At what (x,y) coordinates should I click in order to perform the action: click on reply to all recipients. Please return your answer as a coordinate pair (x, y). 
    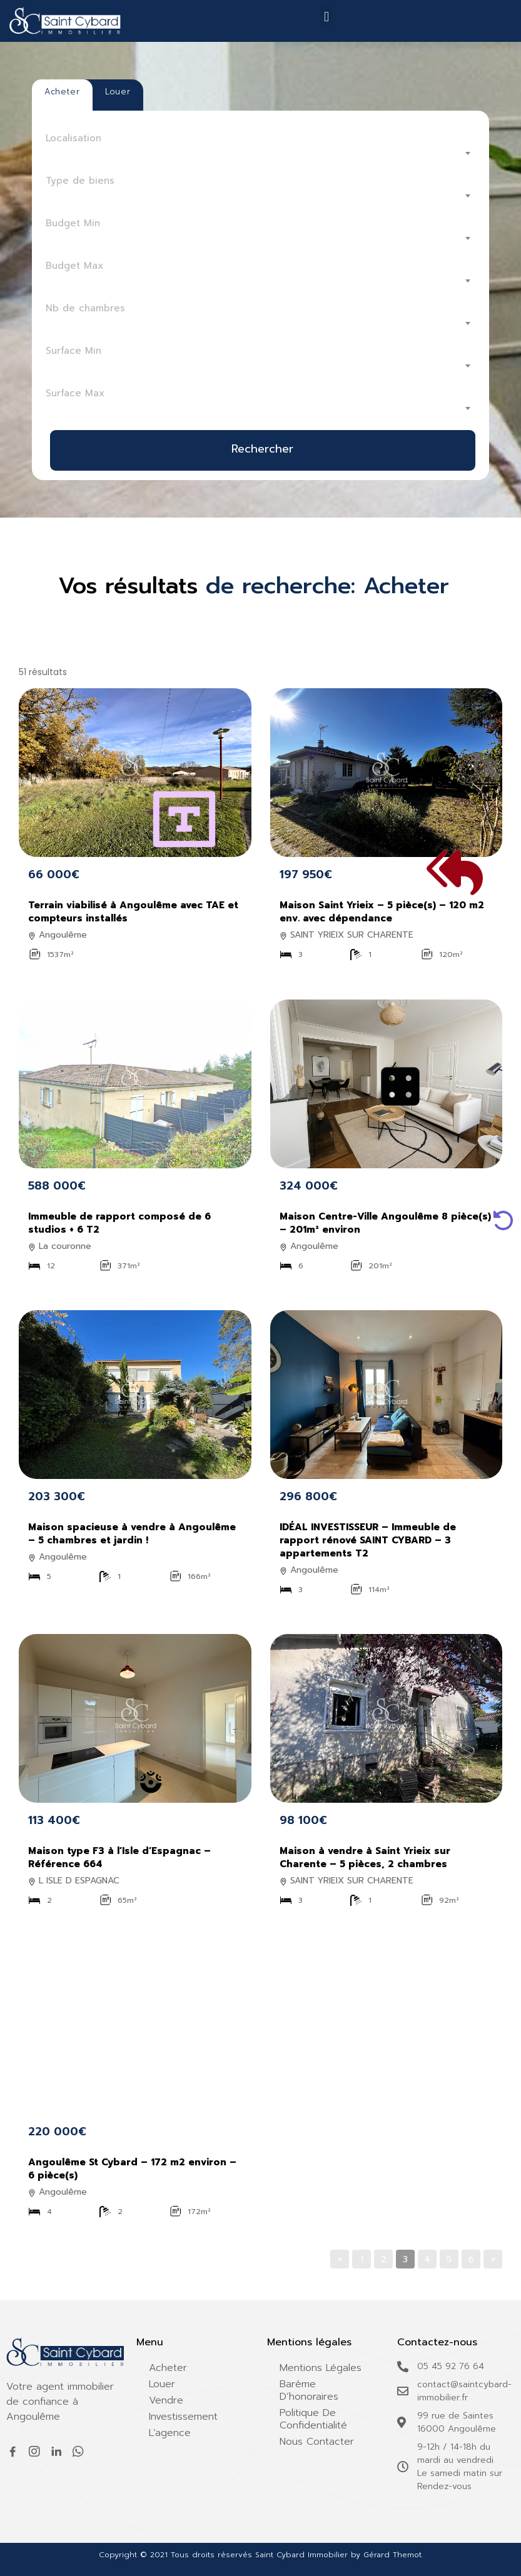
    Looking at the image, I should click on (455, 873).